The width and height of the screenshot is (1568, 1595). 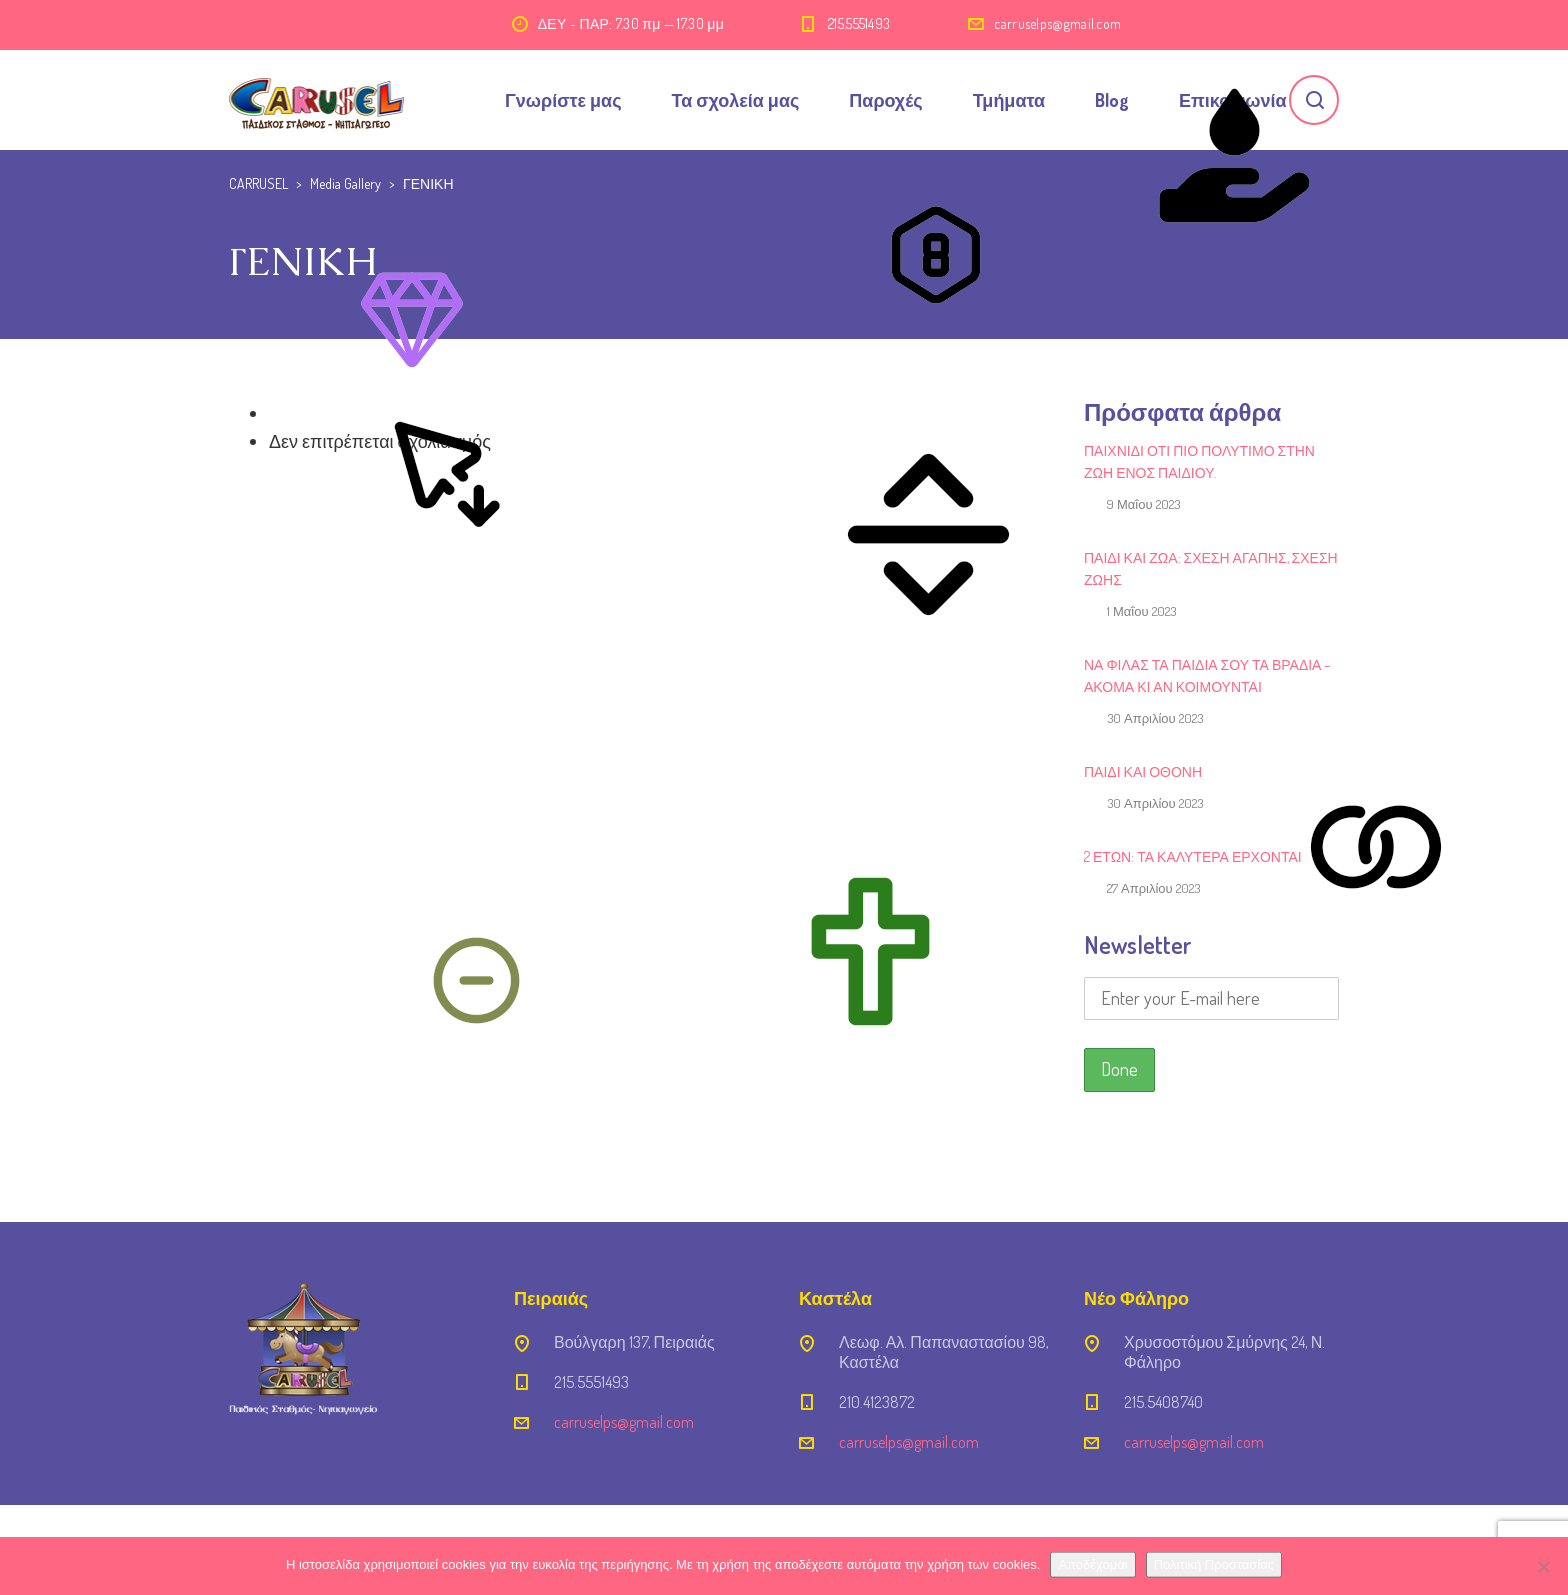 I want to click on access water conservation or donation features, so click(x=1234, y=155).